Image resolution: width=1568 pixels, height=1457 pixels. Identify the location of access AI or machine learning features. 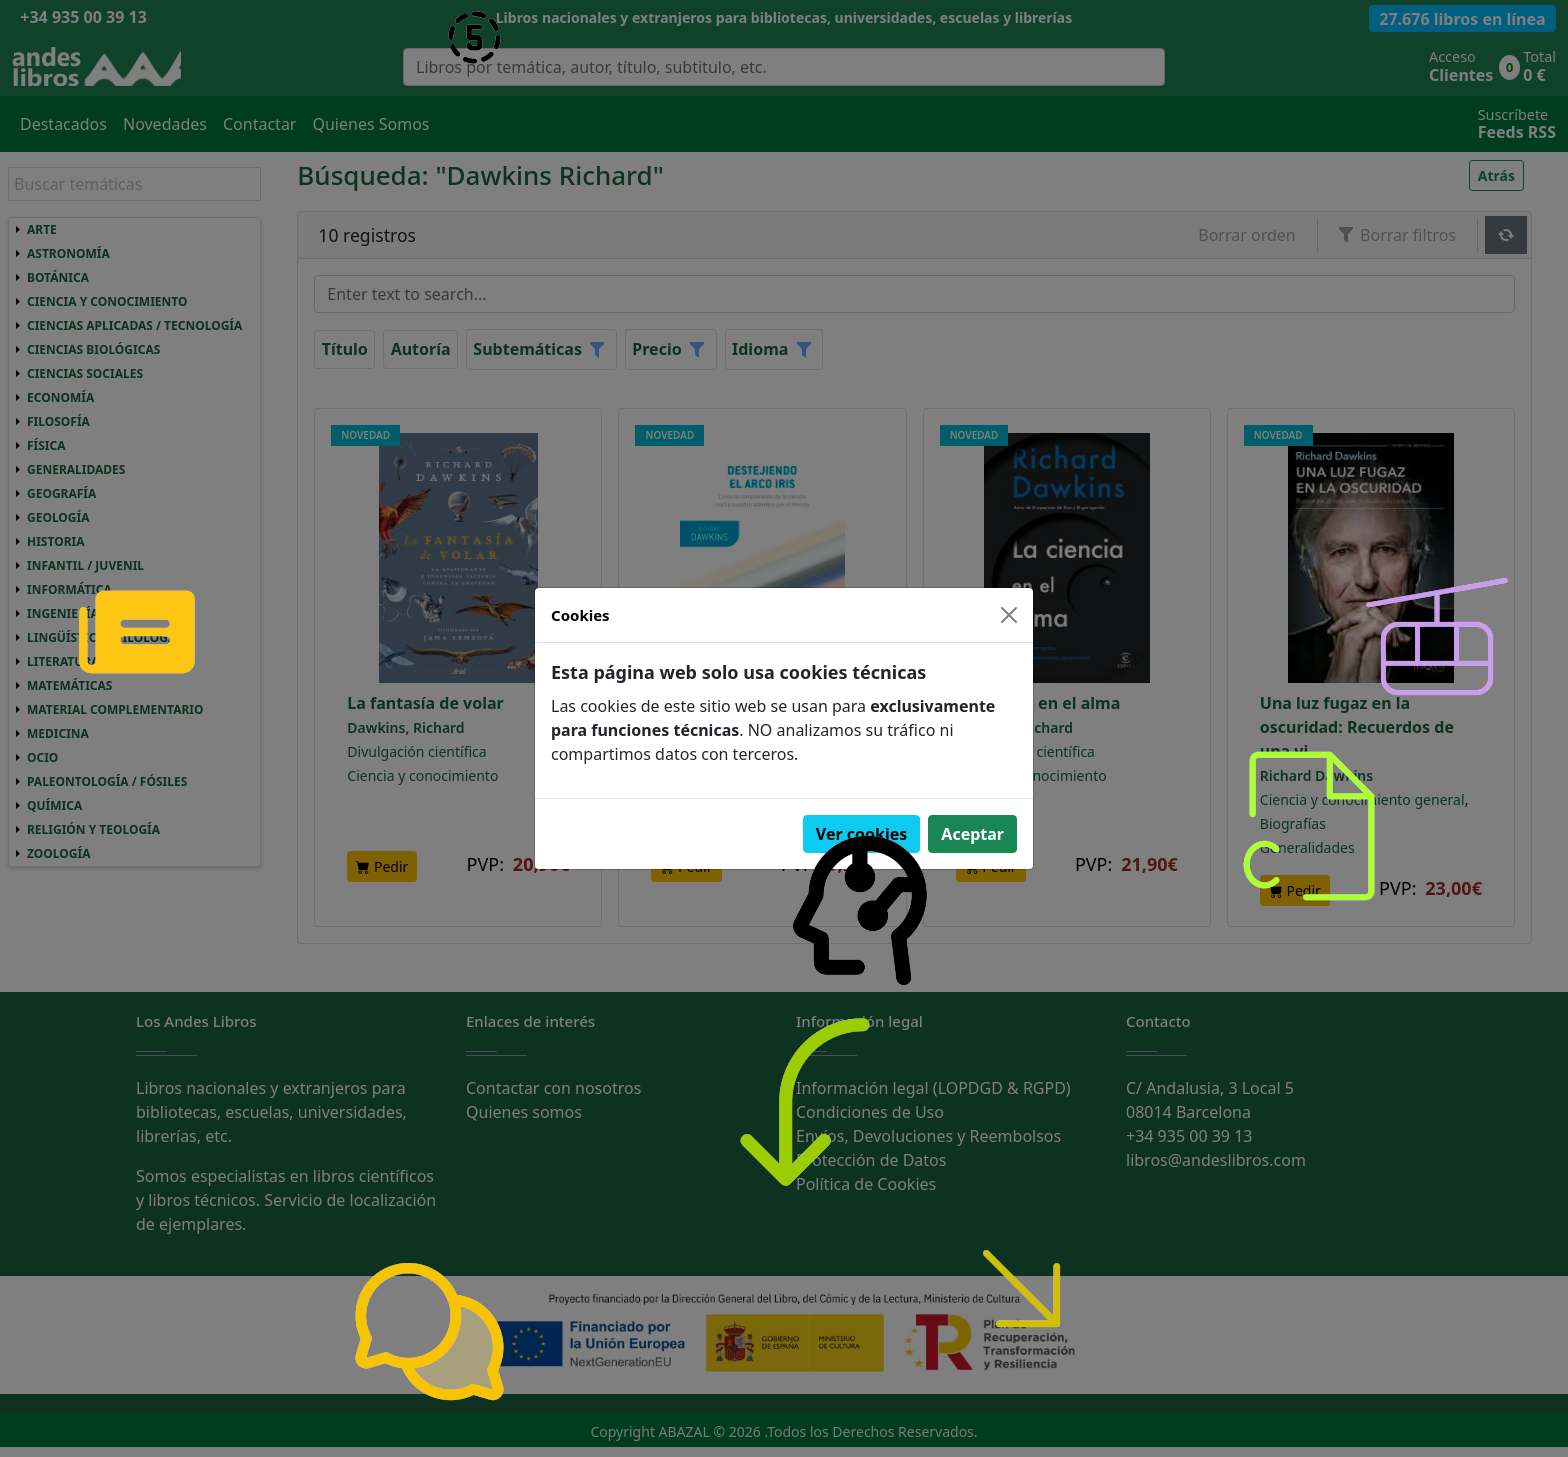
(862, 910).